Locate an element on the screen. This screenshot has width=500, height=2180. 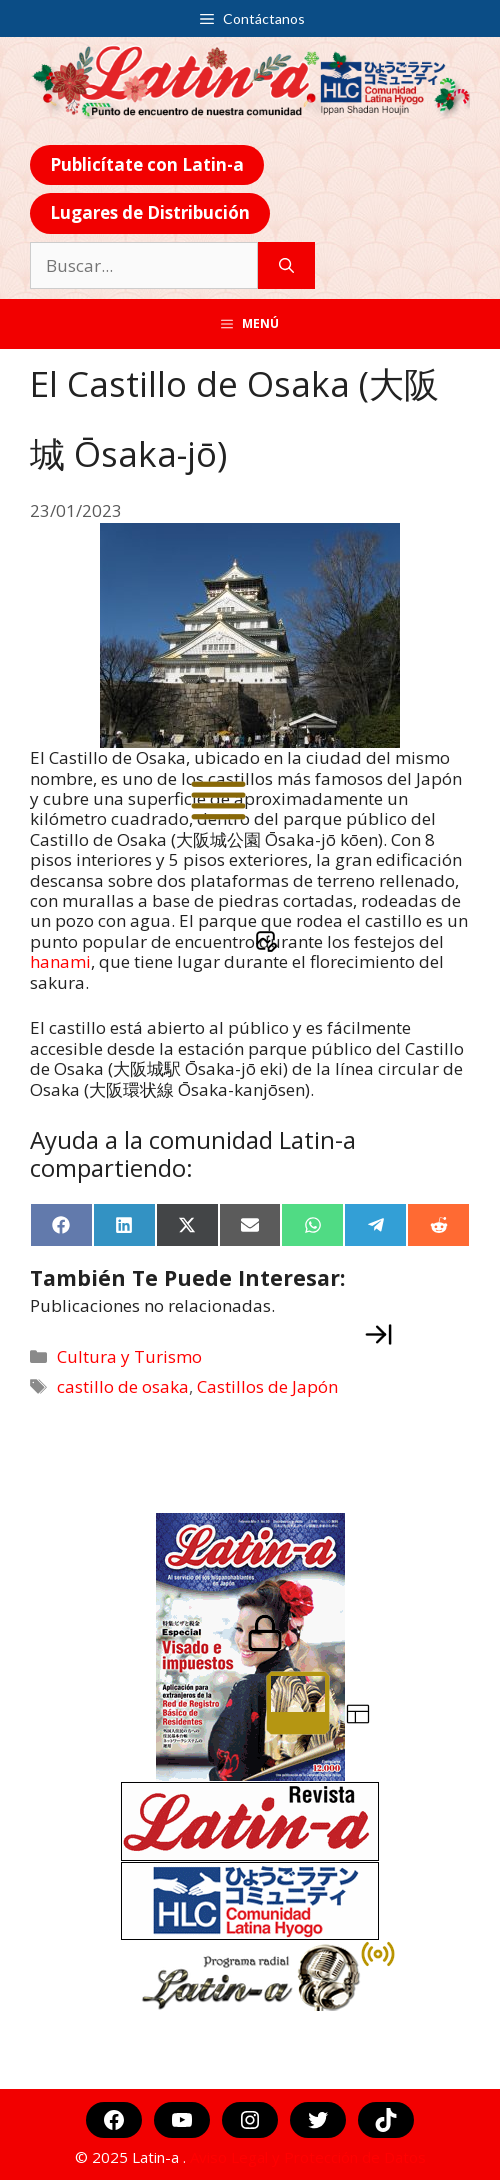
edit or modify a photo is located at coordinates (265, 940).